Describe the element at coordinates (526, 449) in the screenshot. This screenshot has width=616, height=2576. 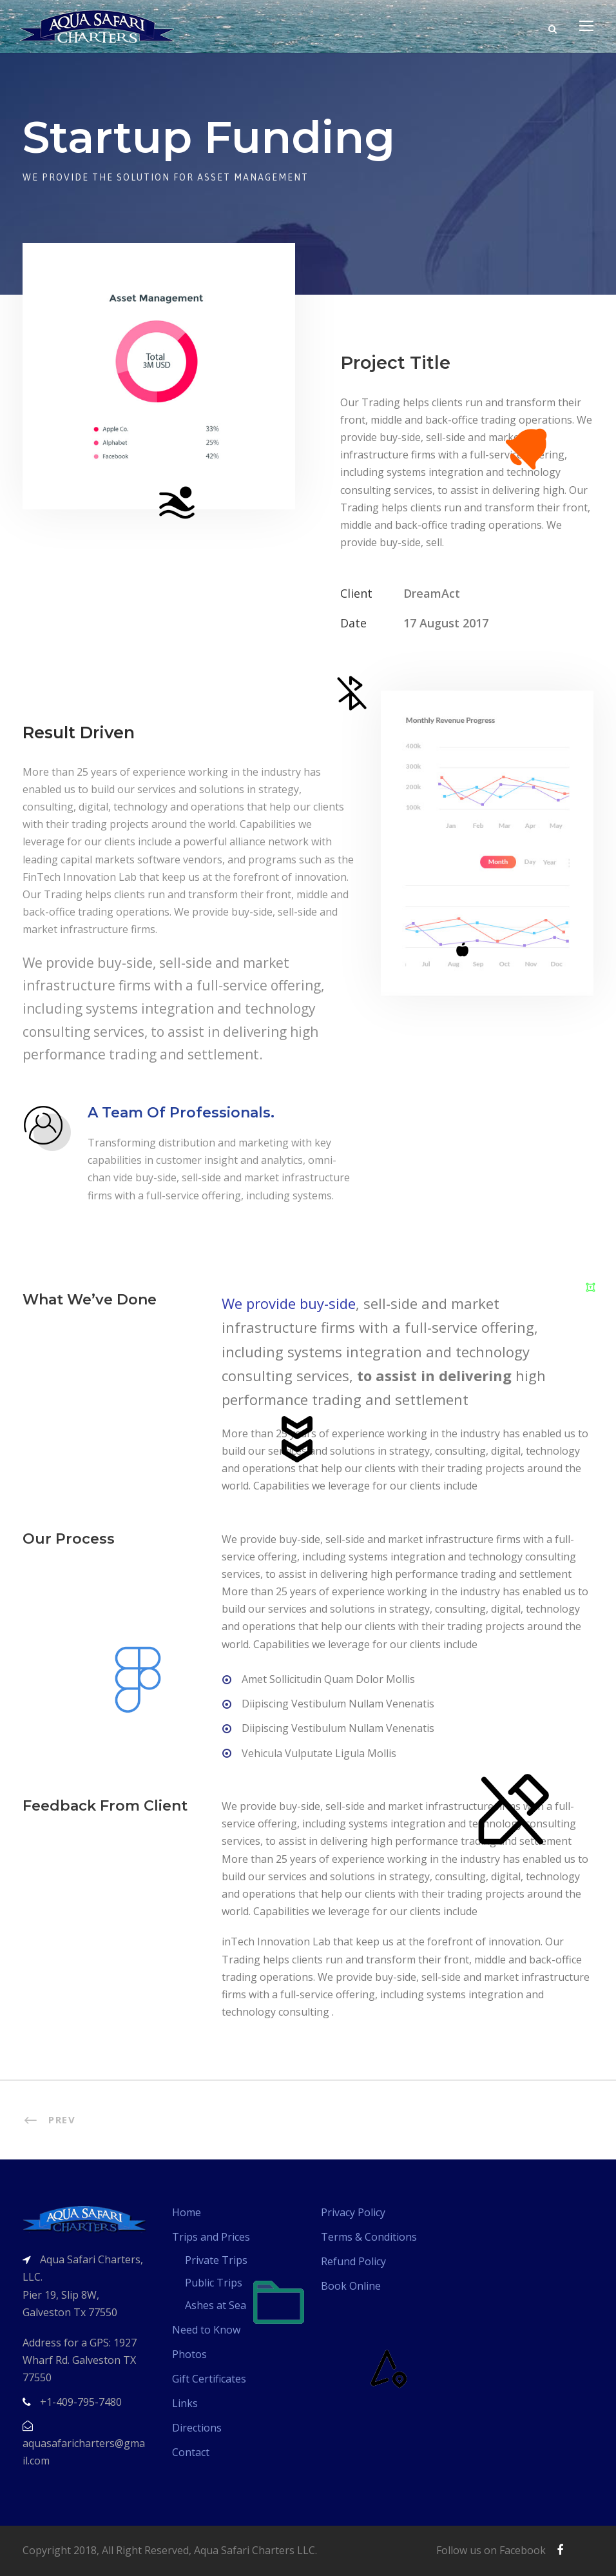
I see `notifications are active` at that location.